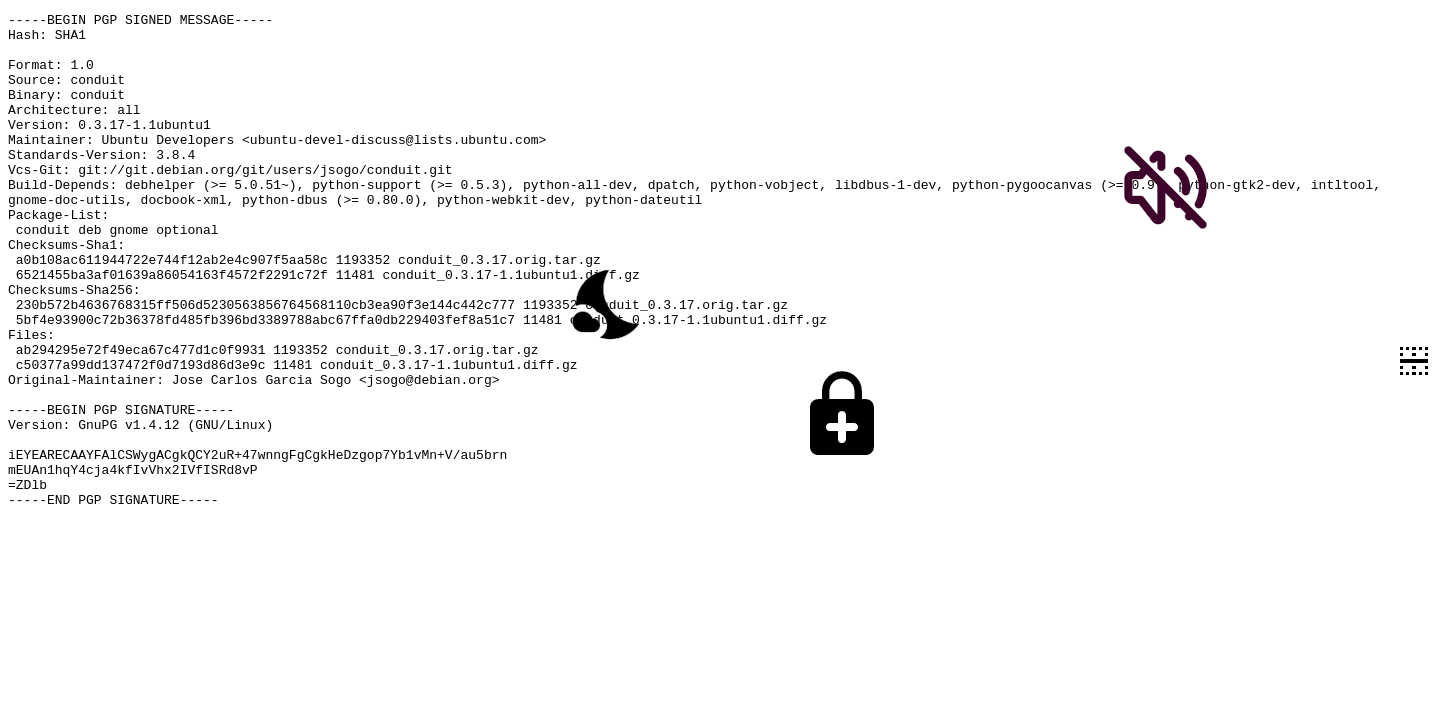 The width and height of the screenshot is (1440, 720). I want to click on toggle dark mode or night theme, so click(610, 304).